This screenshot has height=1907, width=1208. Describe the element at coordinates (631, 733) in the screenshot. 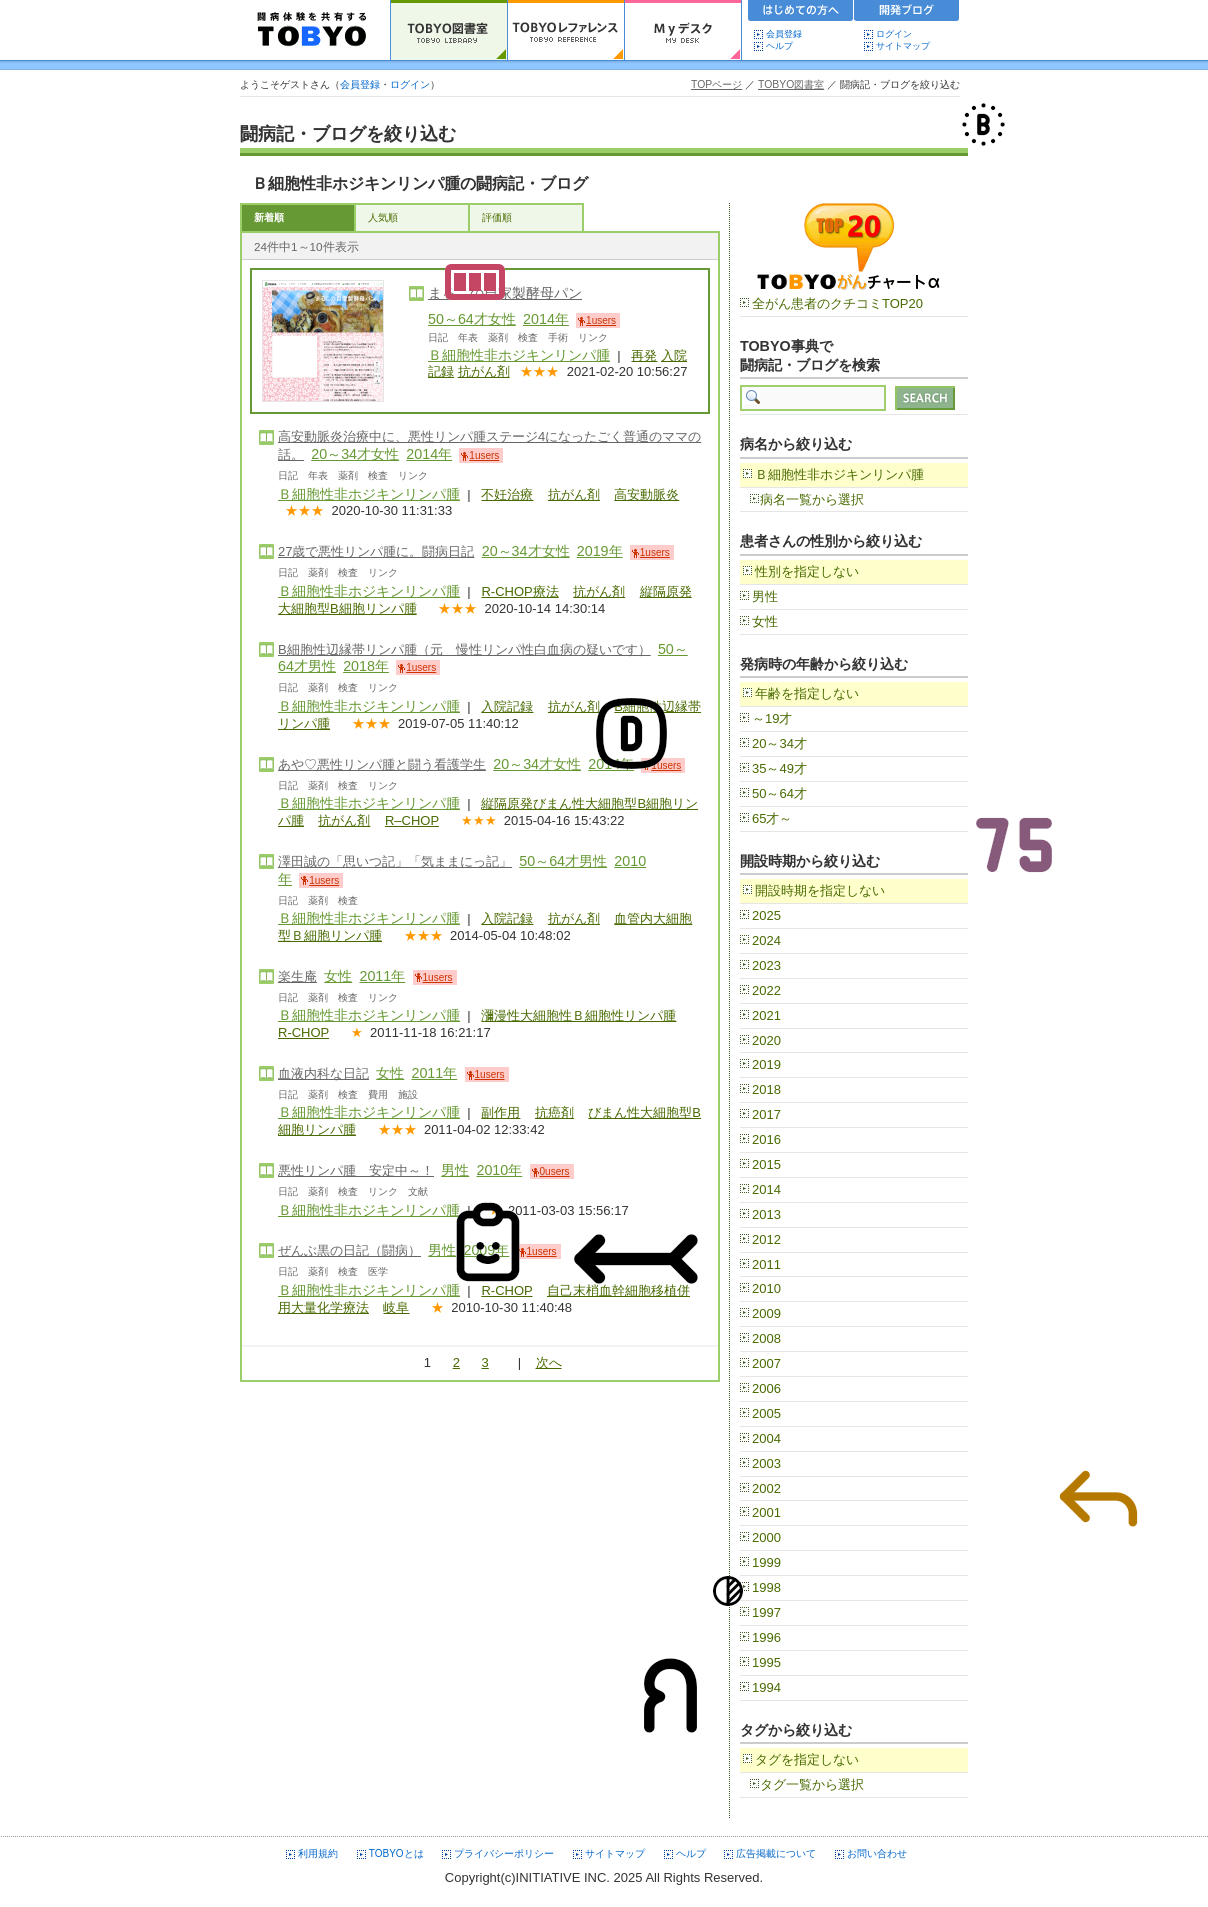

I see `indicates a "D" rating or grade` at that location.